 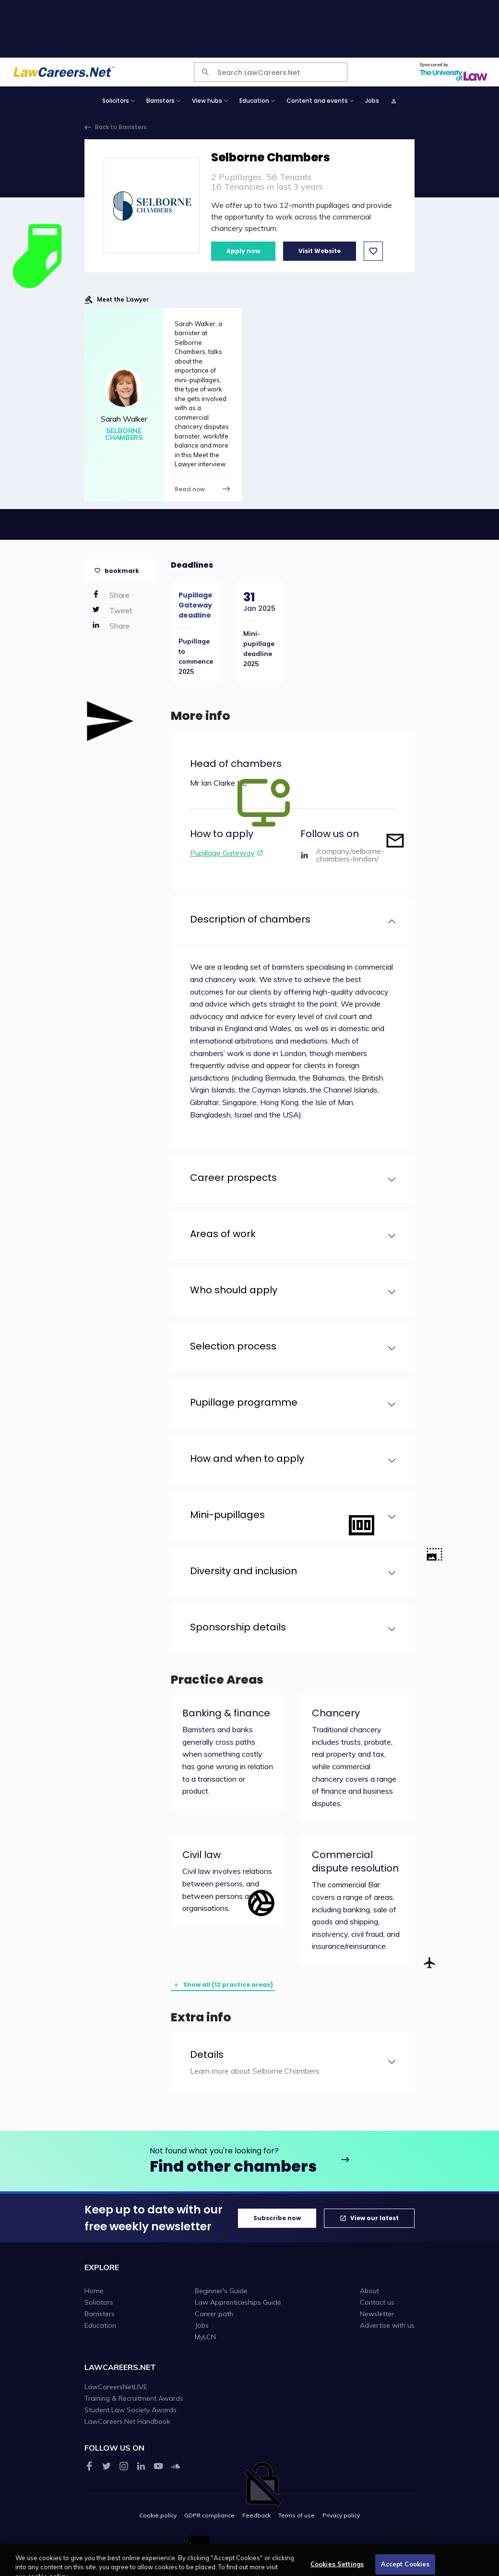 What do you see at coordinates (263, 802) in the screenshot?
I see `indicates active screen recording or broadcast` at bounding box center [263, 802].